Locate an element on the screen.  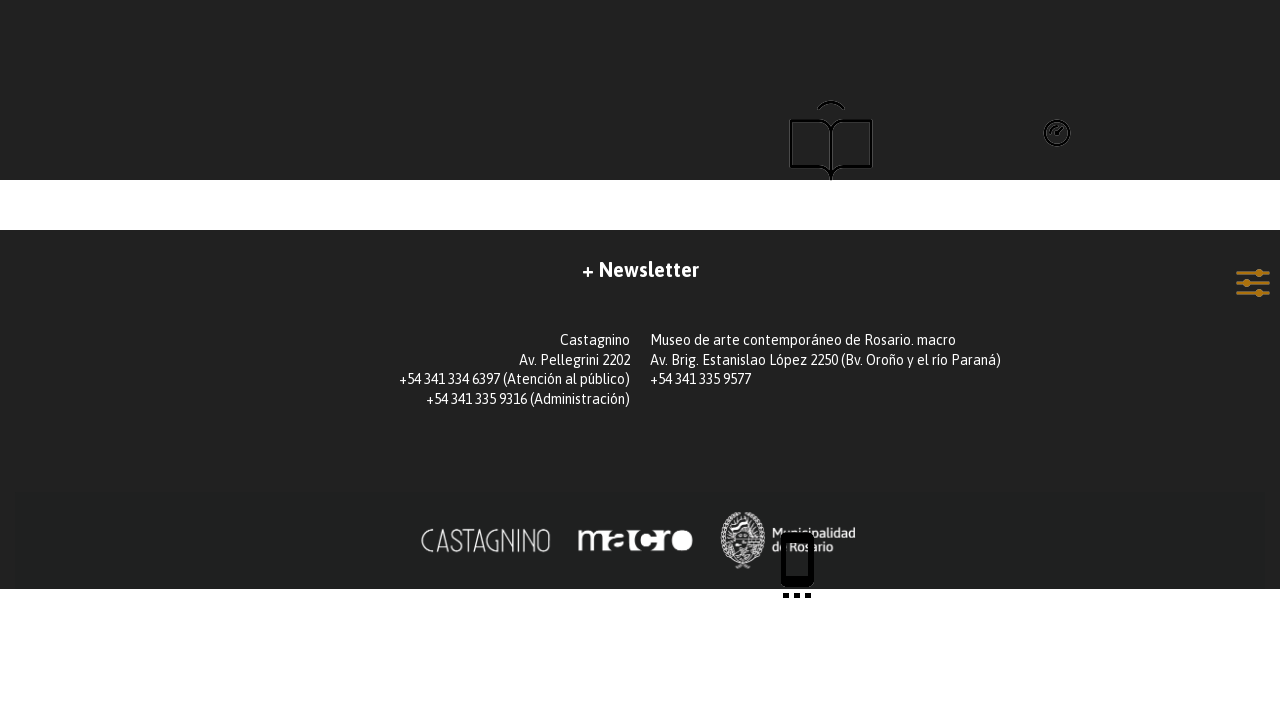
adjust settings or preferences is located at coordinates (1253, 283).